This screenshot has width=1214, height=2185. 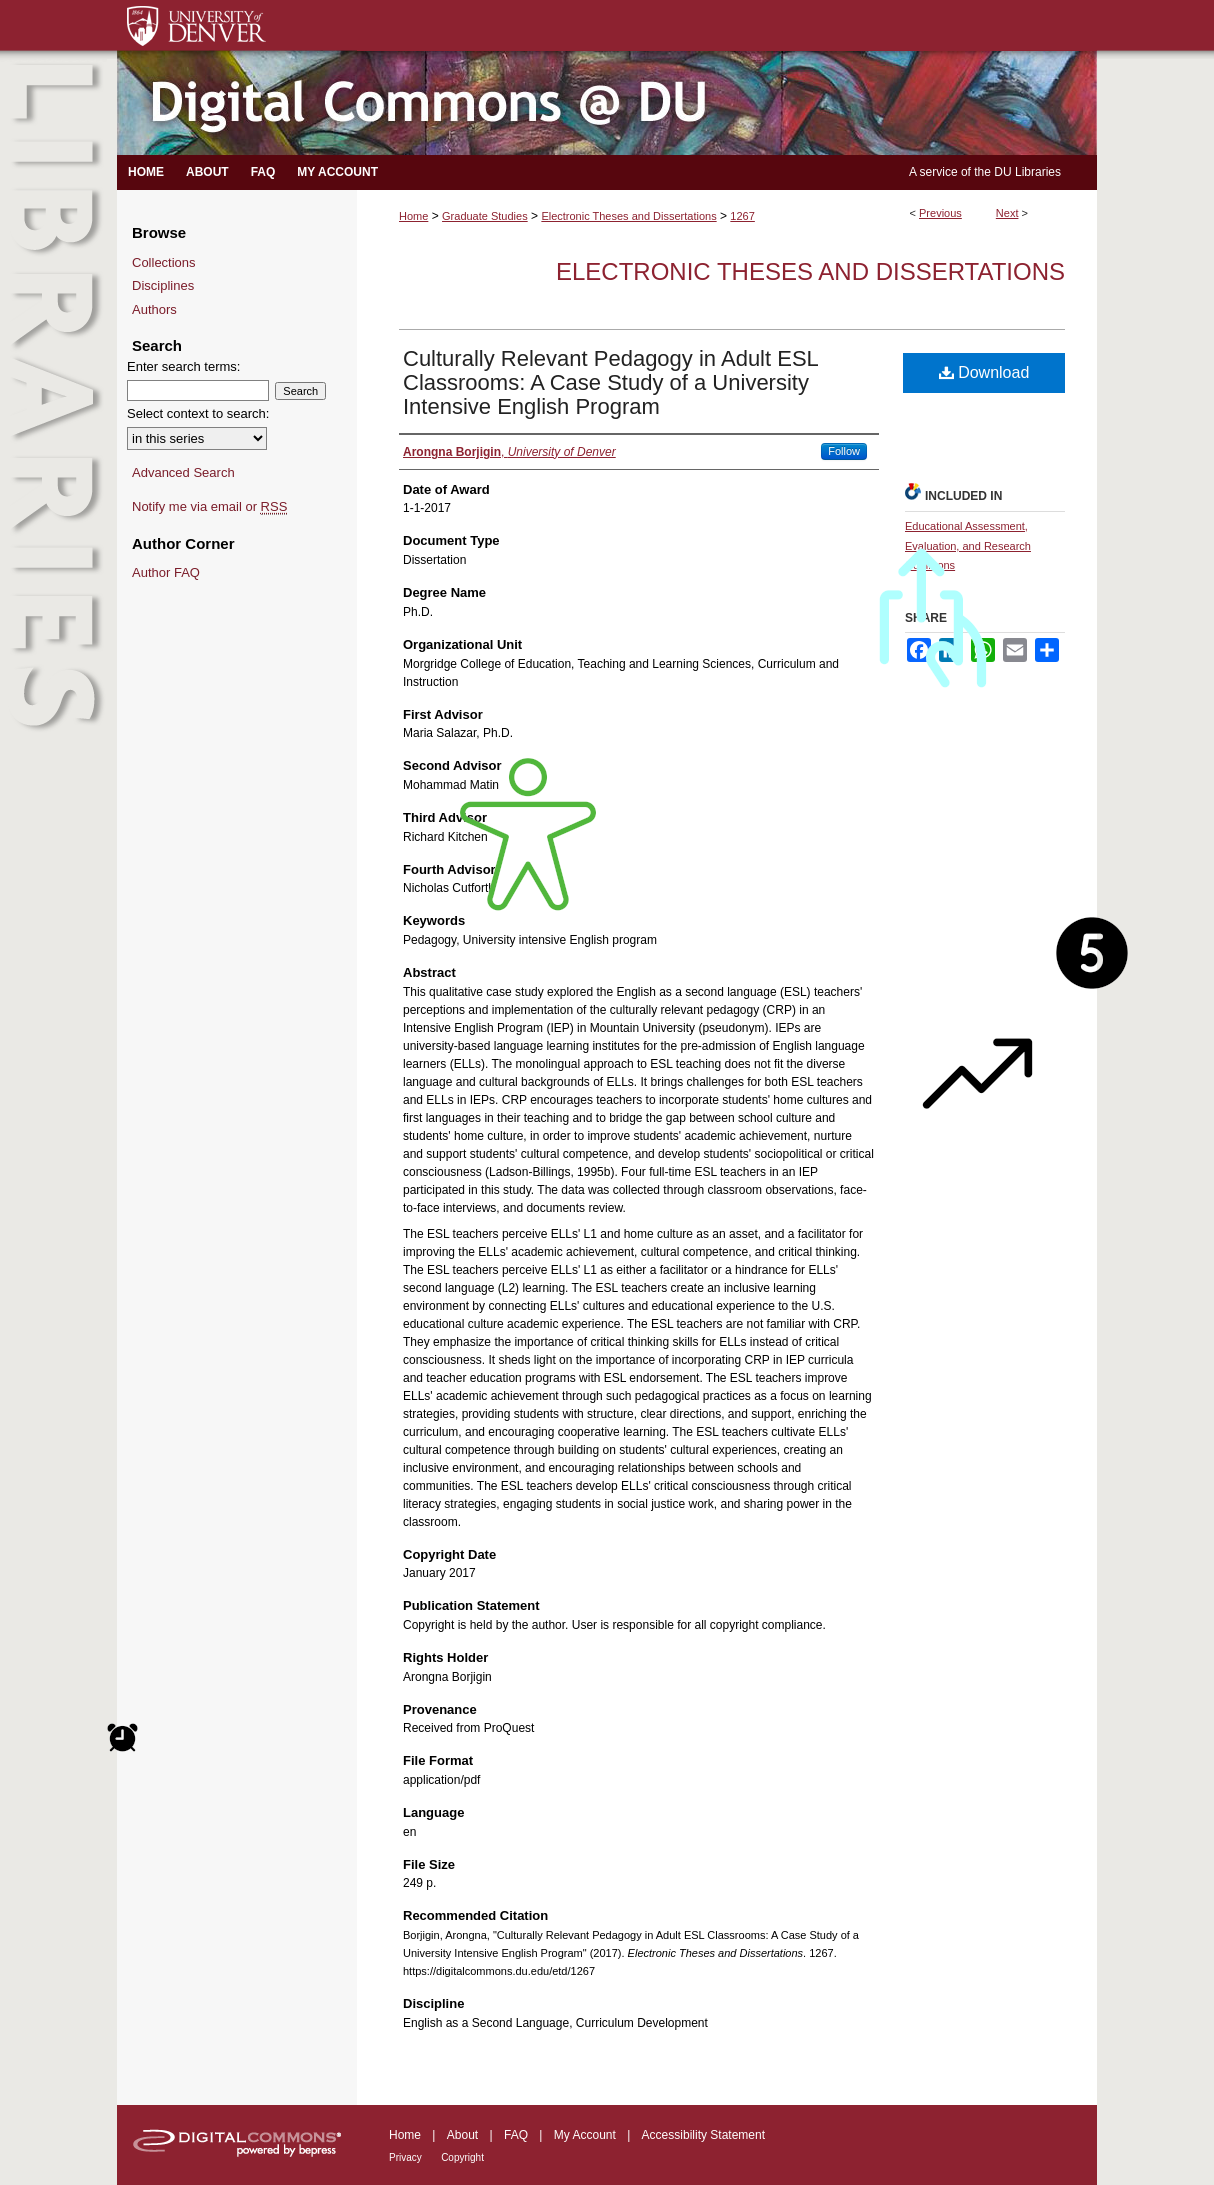 What do you see at coordinates (926, 618) in the screenshot?
I see `deposit or add funds to account` at bounding box center [926, 618].